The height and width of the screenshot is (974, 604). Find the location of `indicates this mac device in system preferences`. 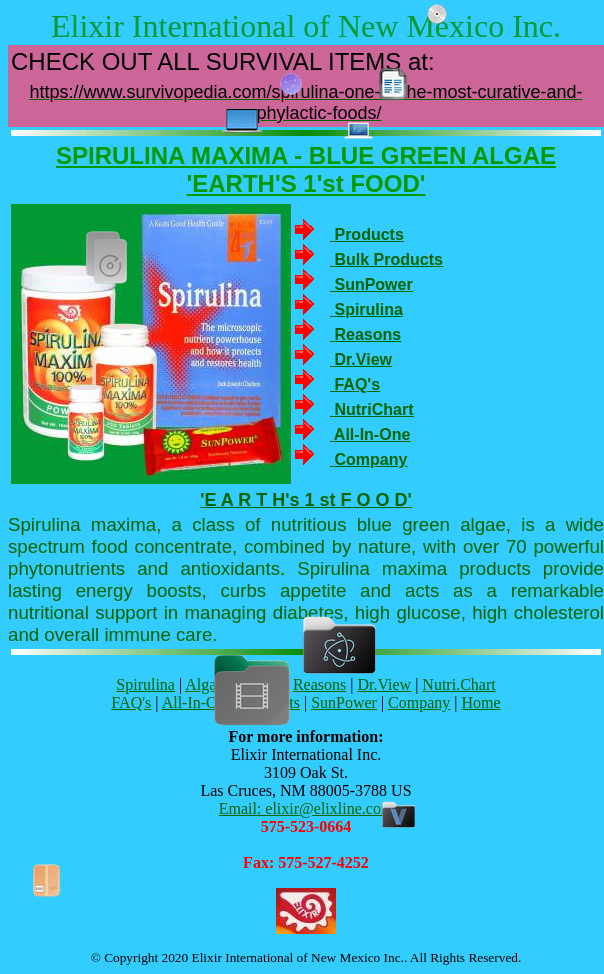

indicates this mac device in system preferences is located at coordinates (358, 129).